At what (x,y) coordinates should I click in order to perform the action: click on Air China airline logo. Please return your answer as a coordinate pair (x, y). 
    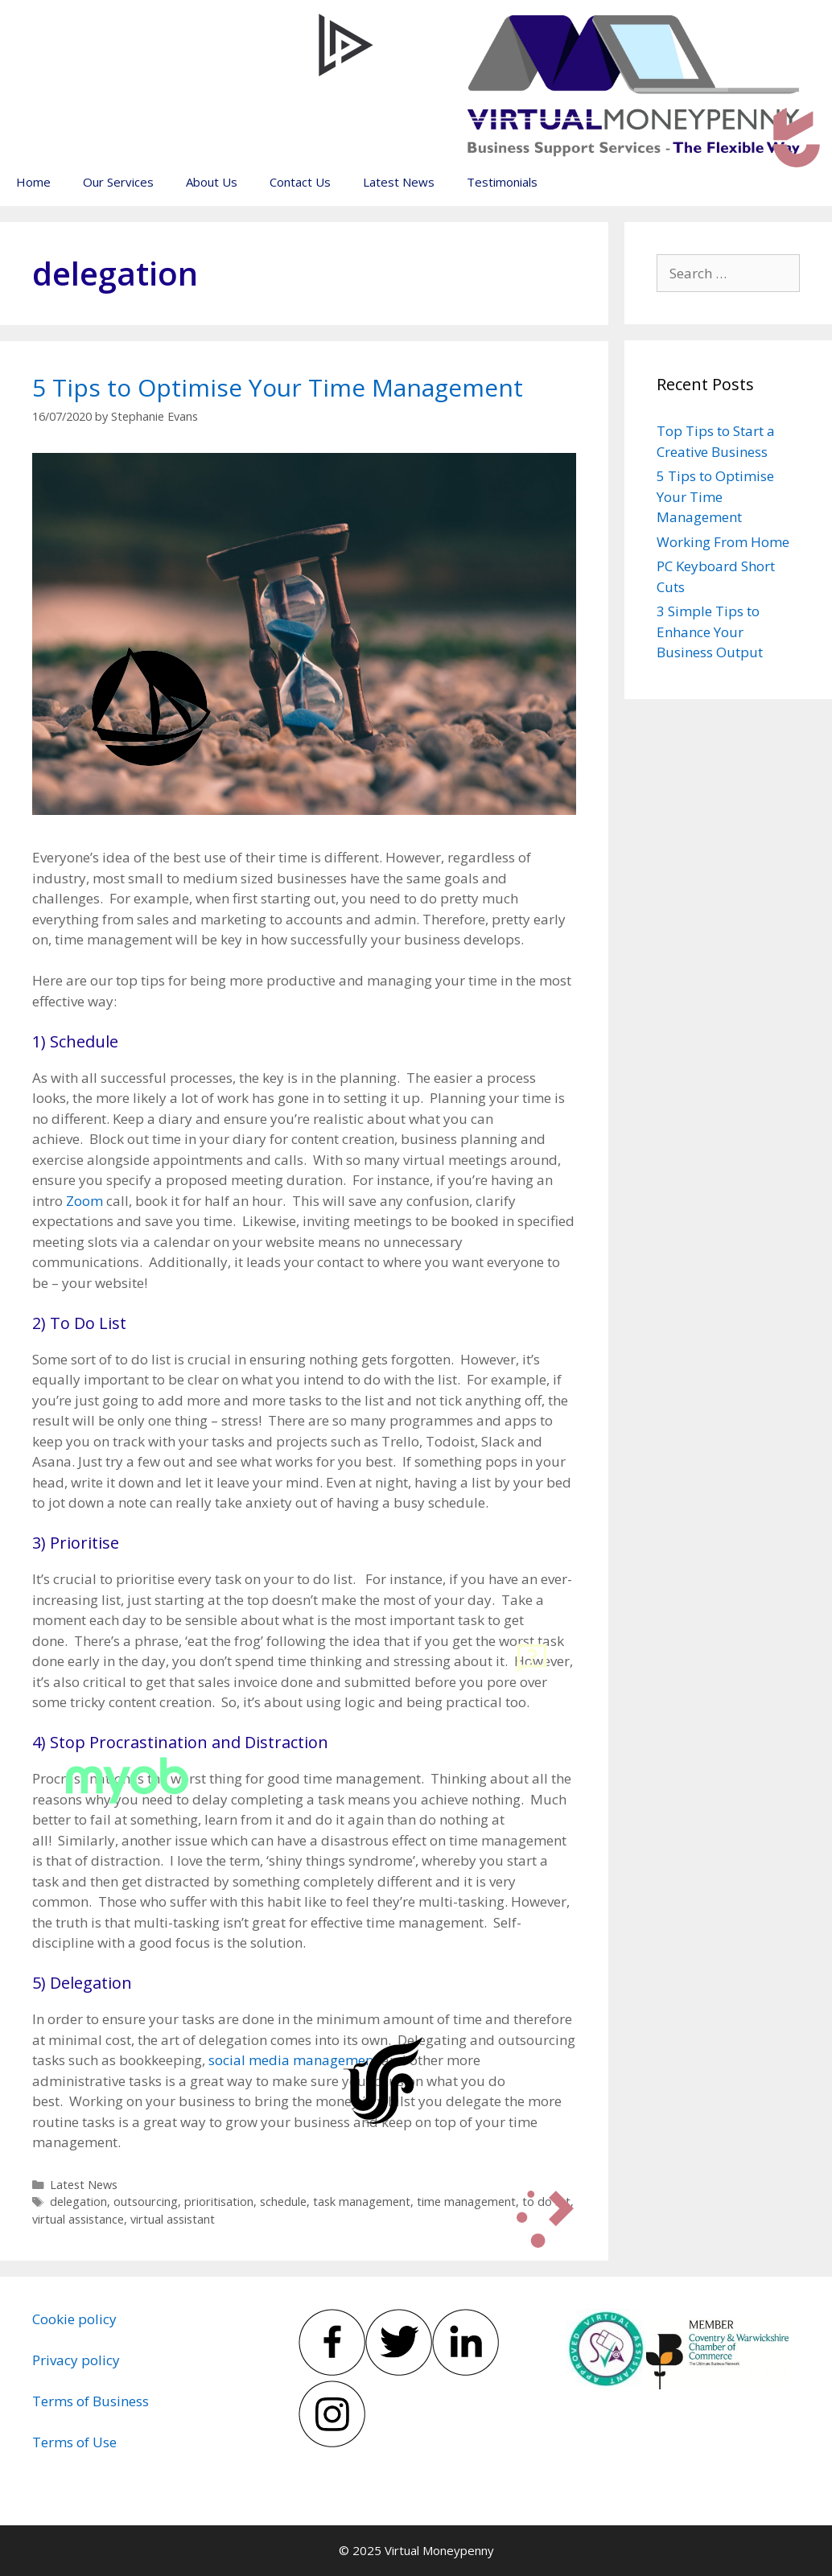
    Looking at the image, I should click on (383, 2080).